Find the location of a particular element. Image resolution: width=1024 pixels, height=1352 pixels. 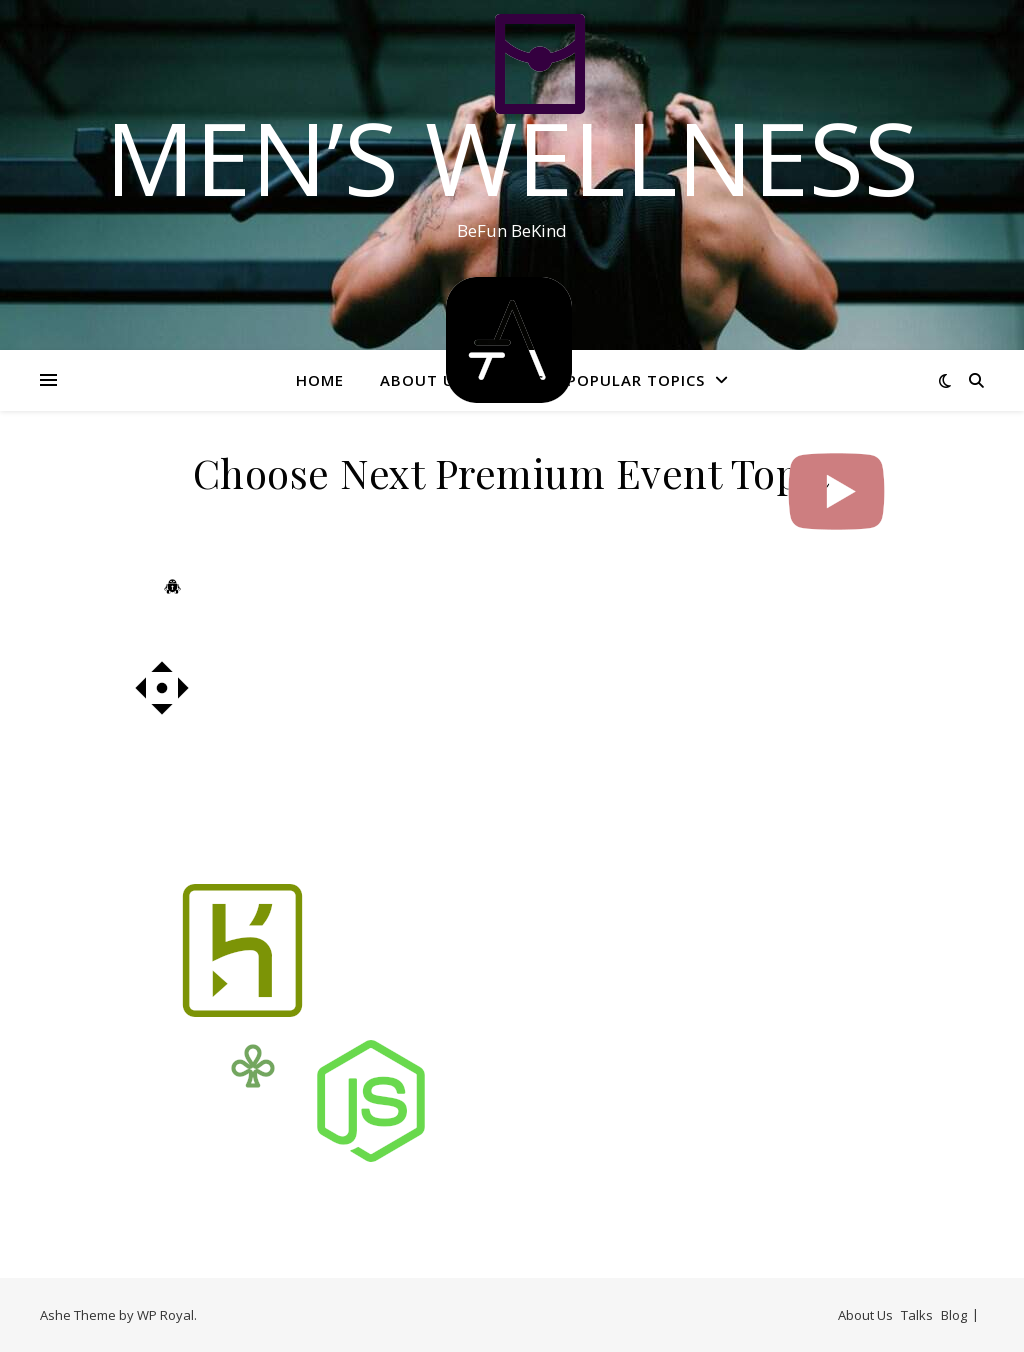

represents the clubs suit in a card or poker game is located at coordinates (253, 1066).